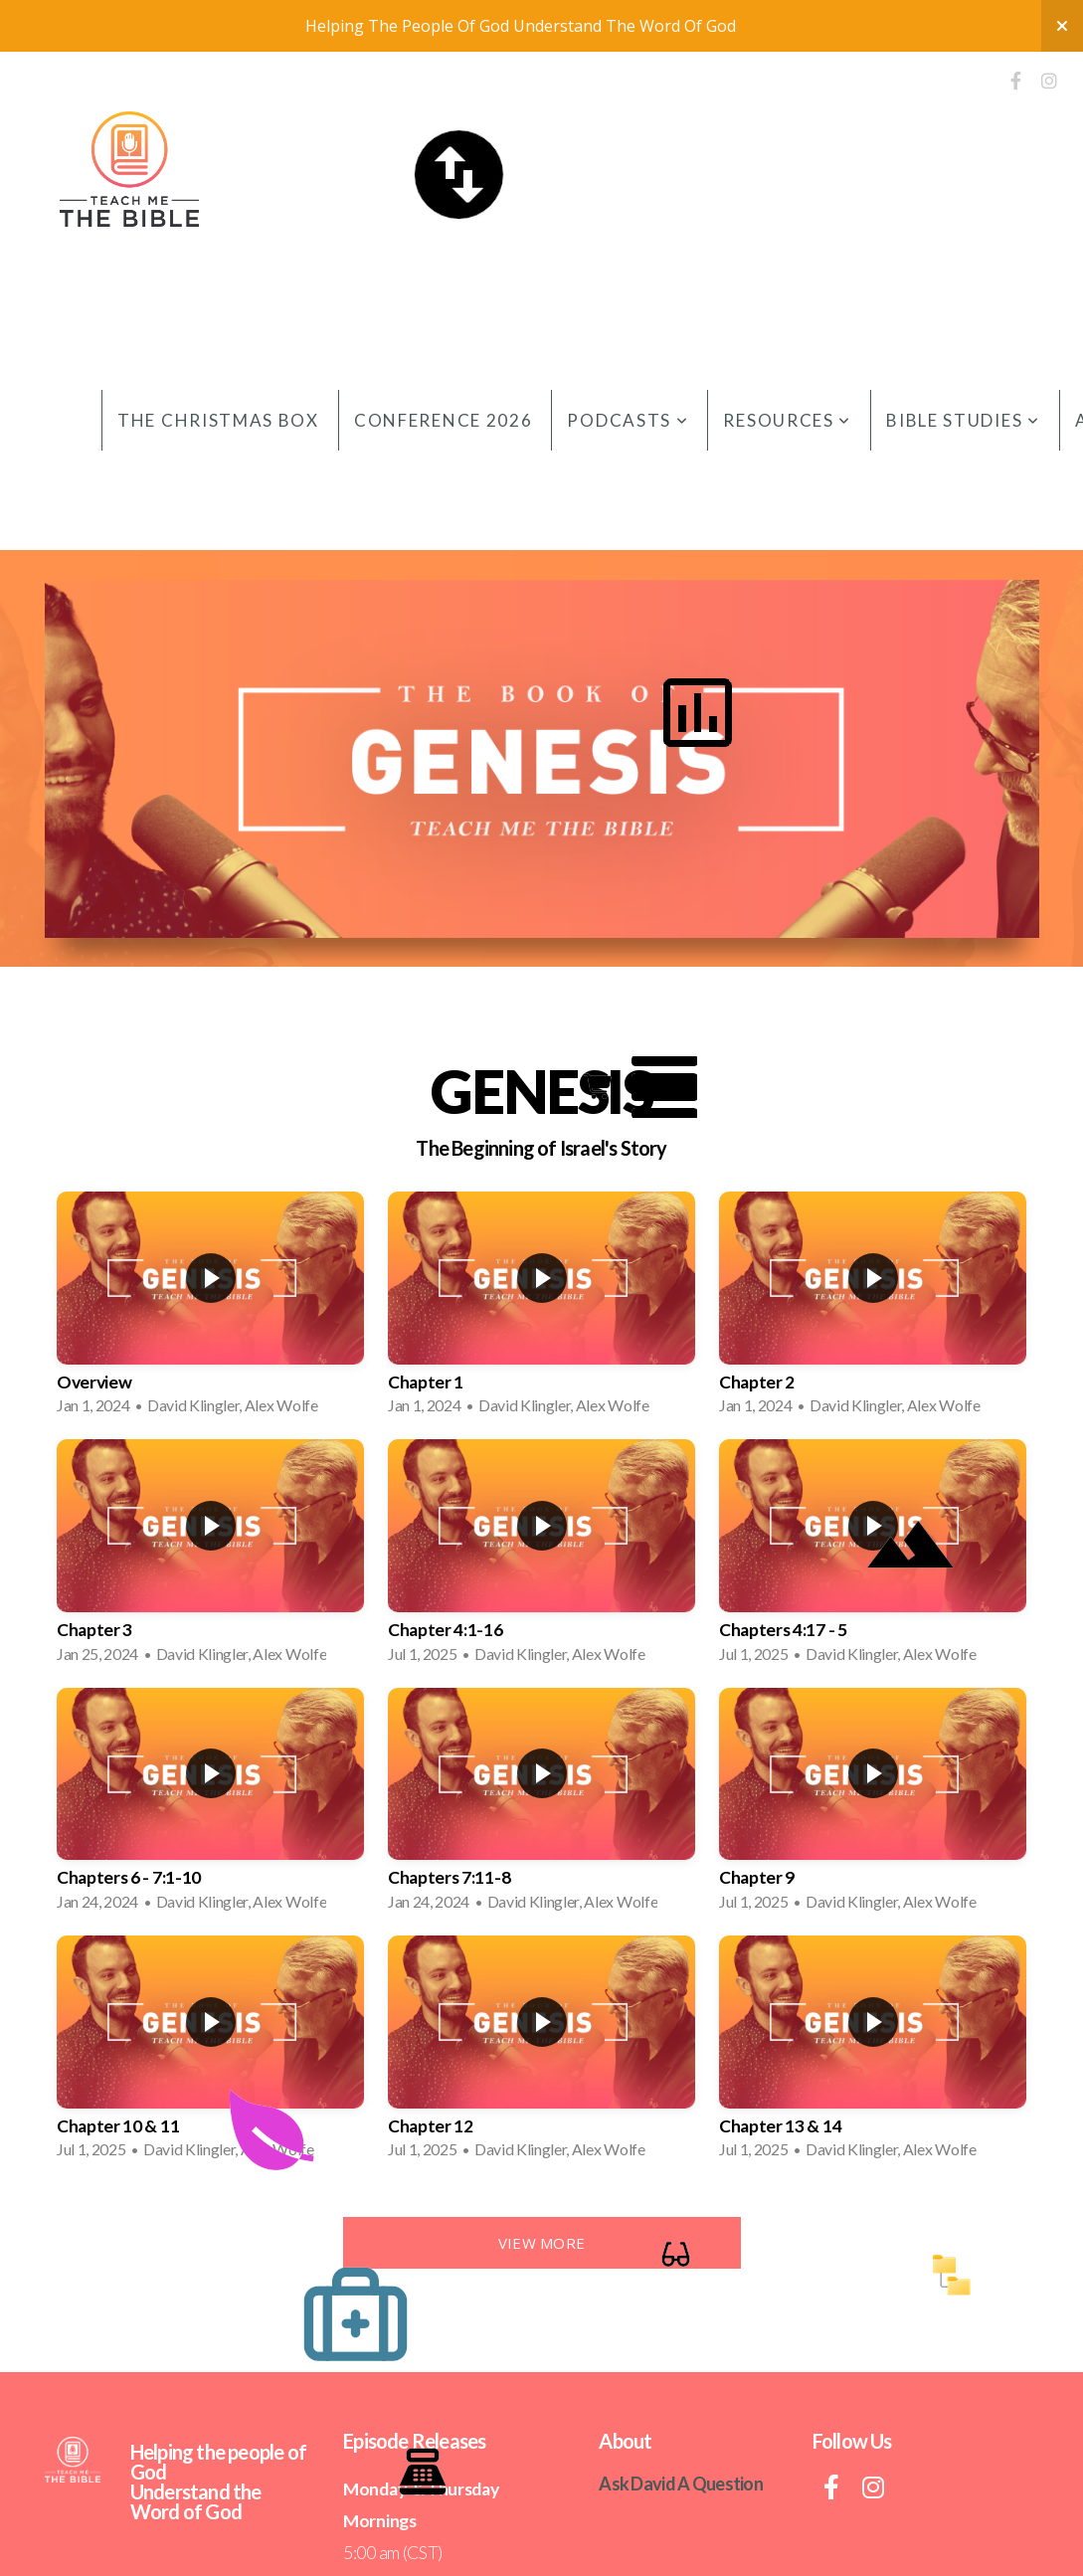 The width and height of the screenshot is (1083, 2576). What do you see at coordinates (910, 1544) in the screenshot?
I see `view landscape or nature photos` at bounding box center [910, 1544].